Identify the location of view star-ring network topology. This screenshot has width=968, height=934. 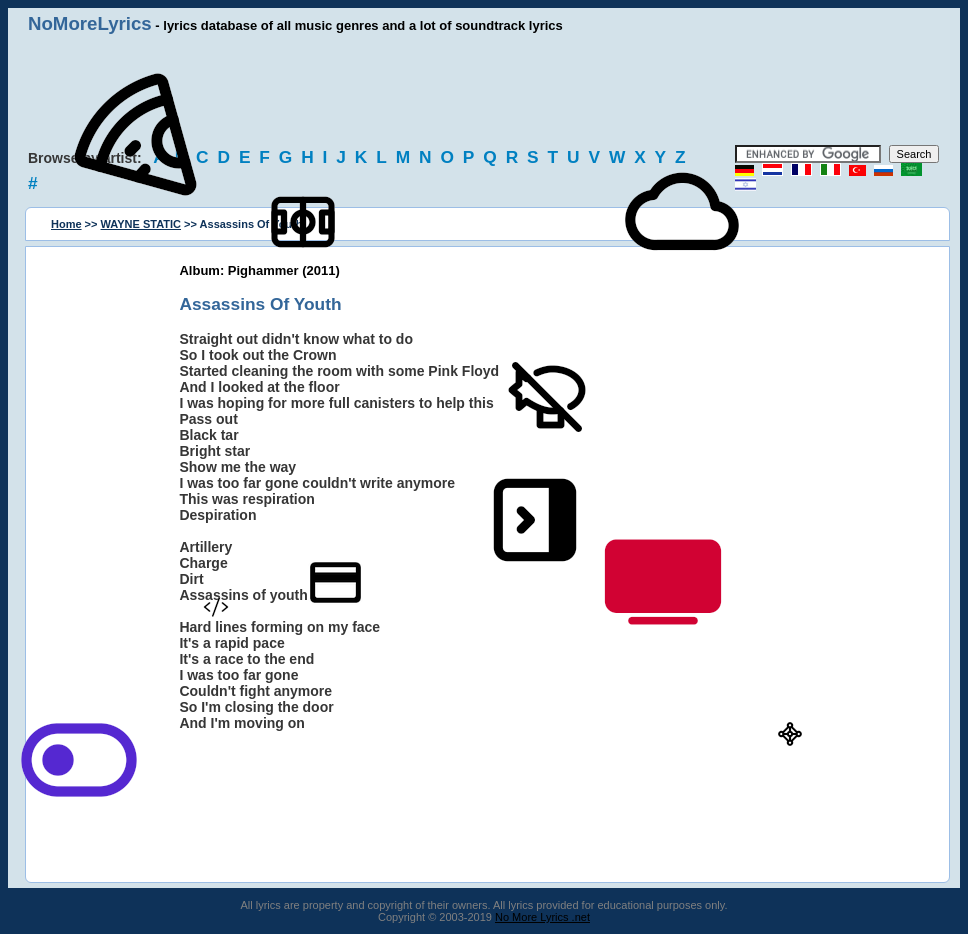
(790, 734).